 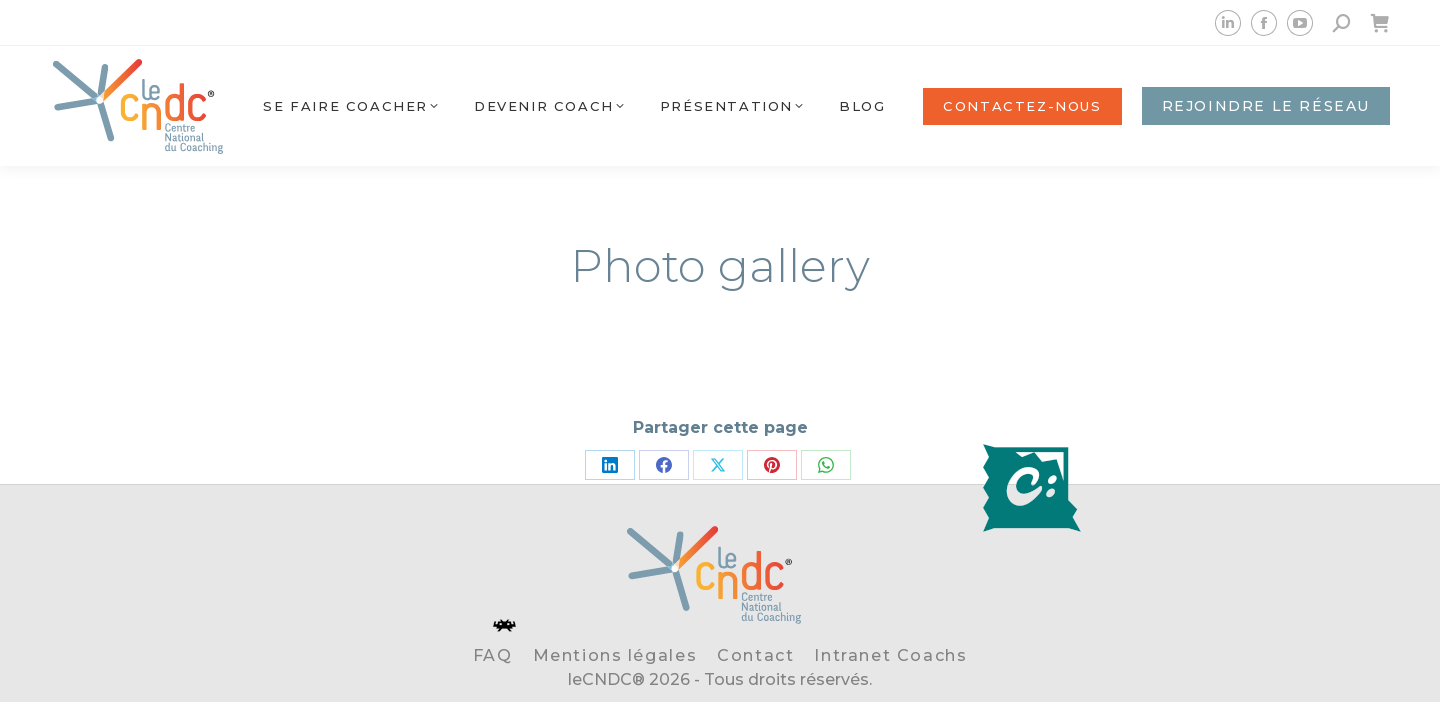 I want to click on chocolatey package manager logo, so click(x=1032, y=488).